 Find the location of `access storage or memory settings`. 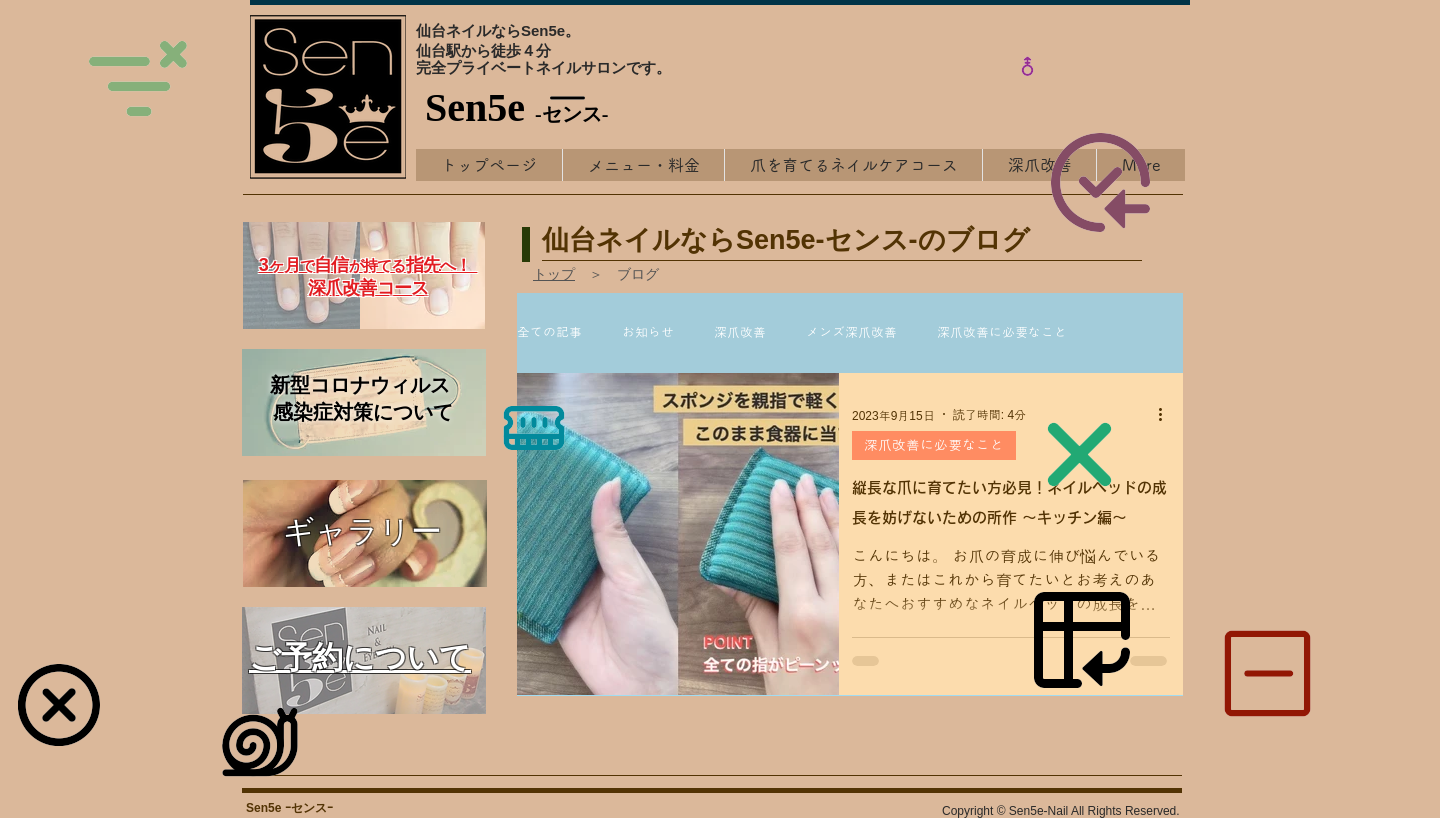

access storage or memory settings is located at coordinates (534, 428).